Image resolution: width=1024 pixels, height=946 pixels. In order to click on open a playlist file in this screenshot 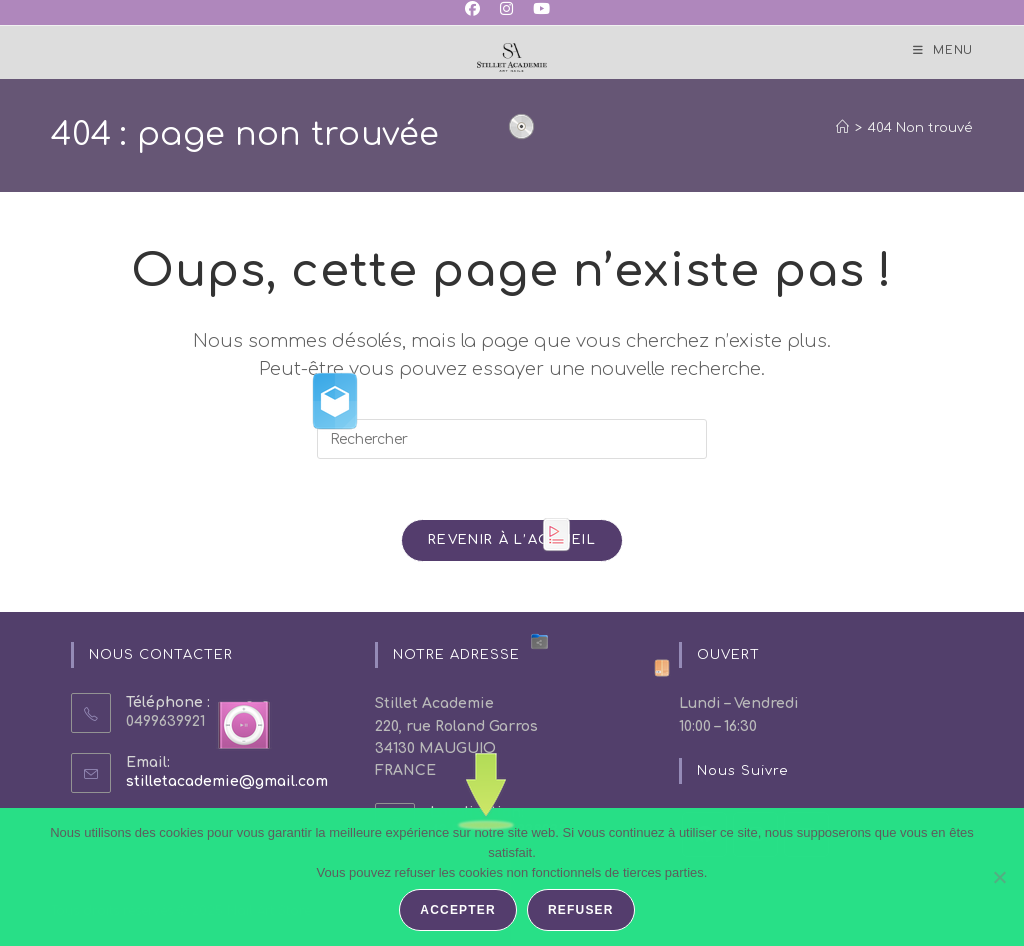, I will do `click(556, 534)`.